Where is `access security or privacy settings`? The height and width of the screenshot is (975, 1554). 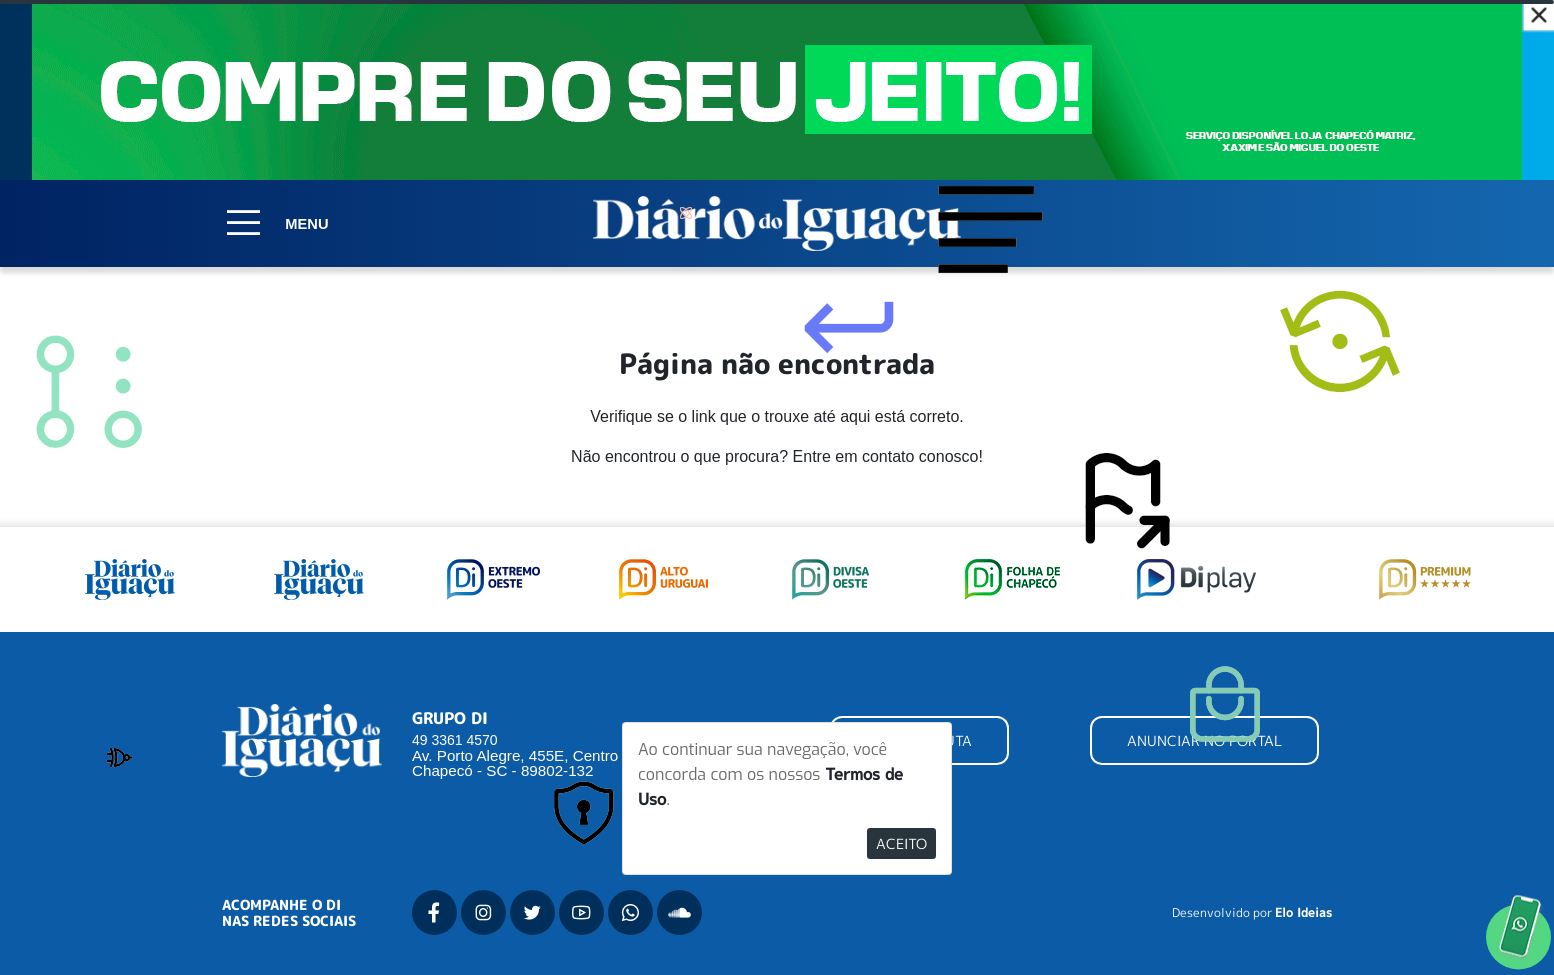 access security or privacy settings is located at coordinates (581, 813).